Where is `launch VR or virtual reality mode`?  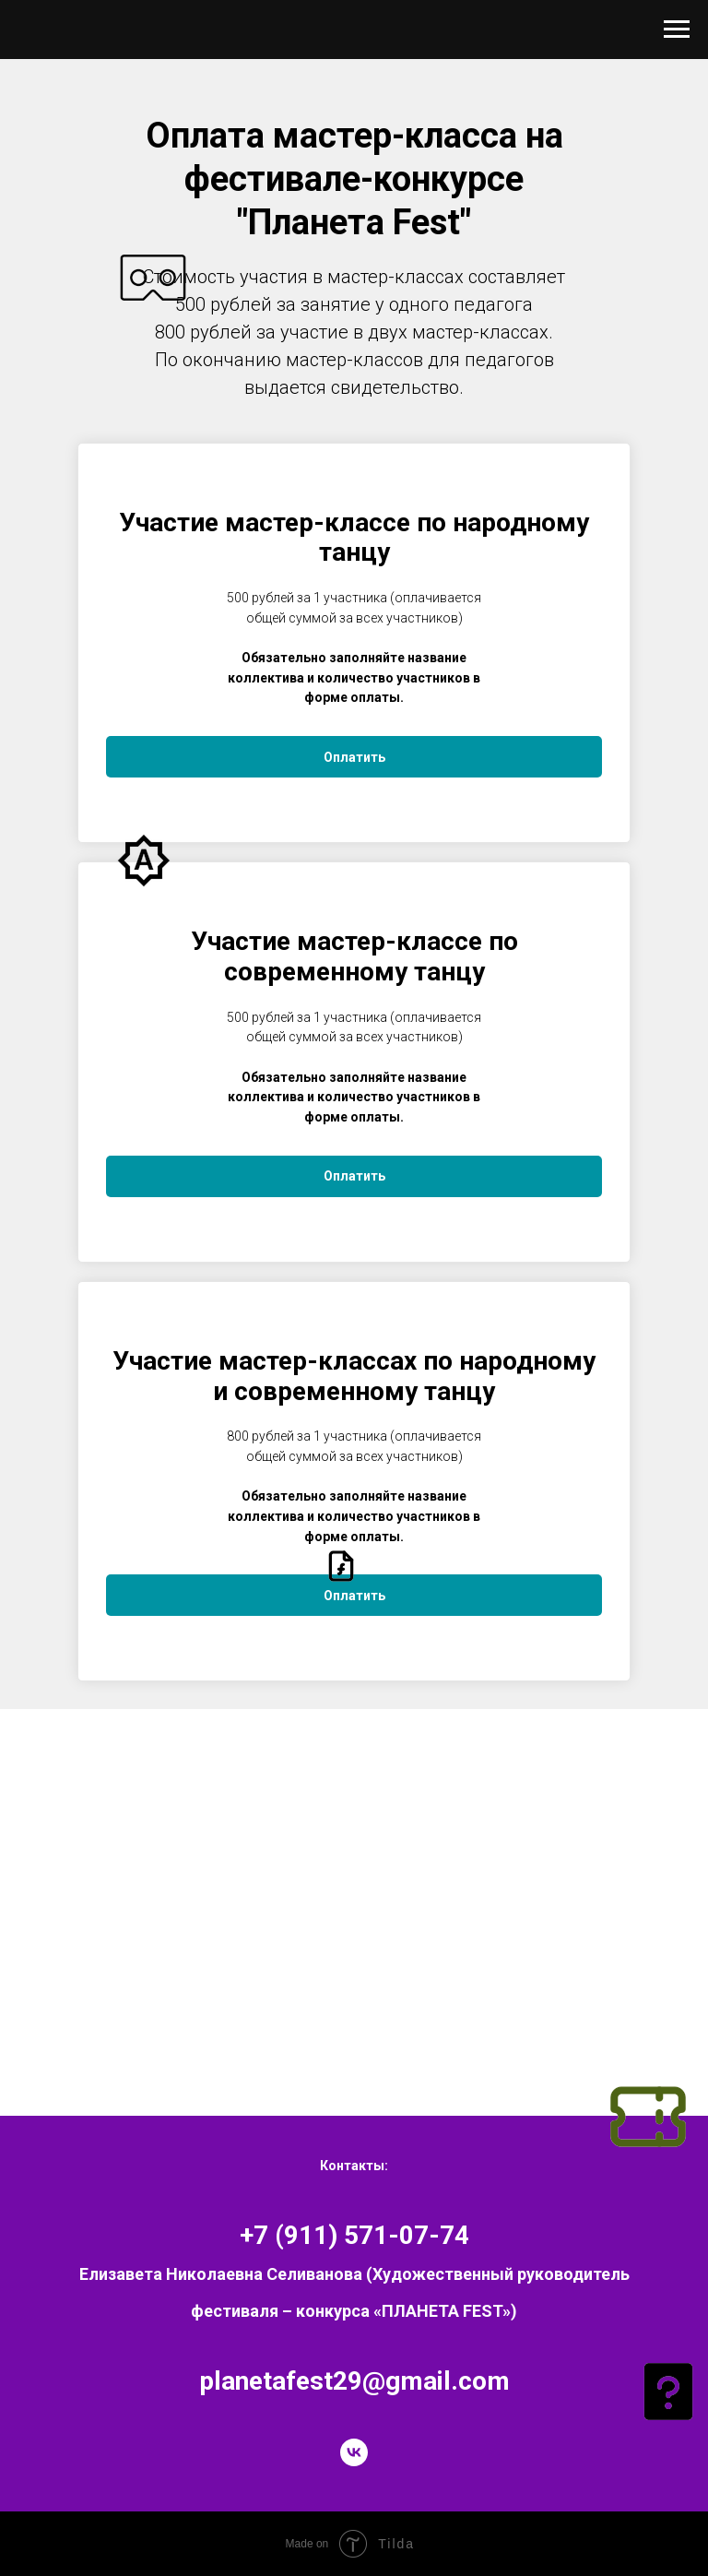 launch VR or virtual reality mode is located at coordinates (153, 278).